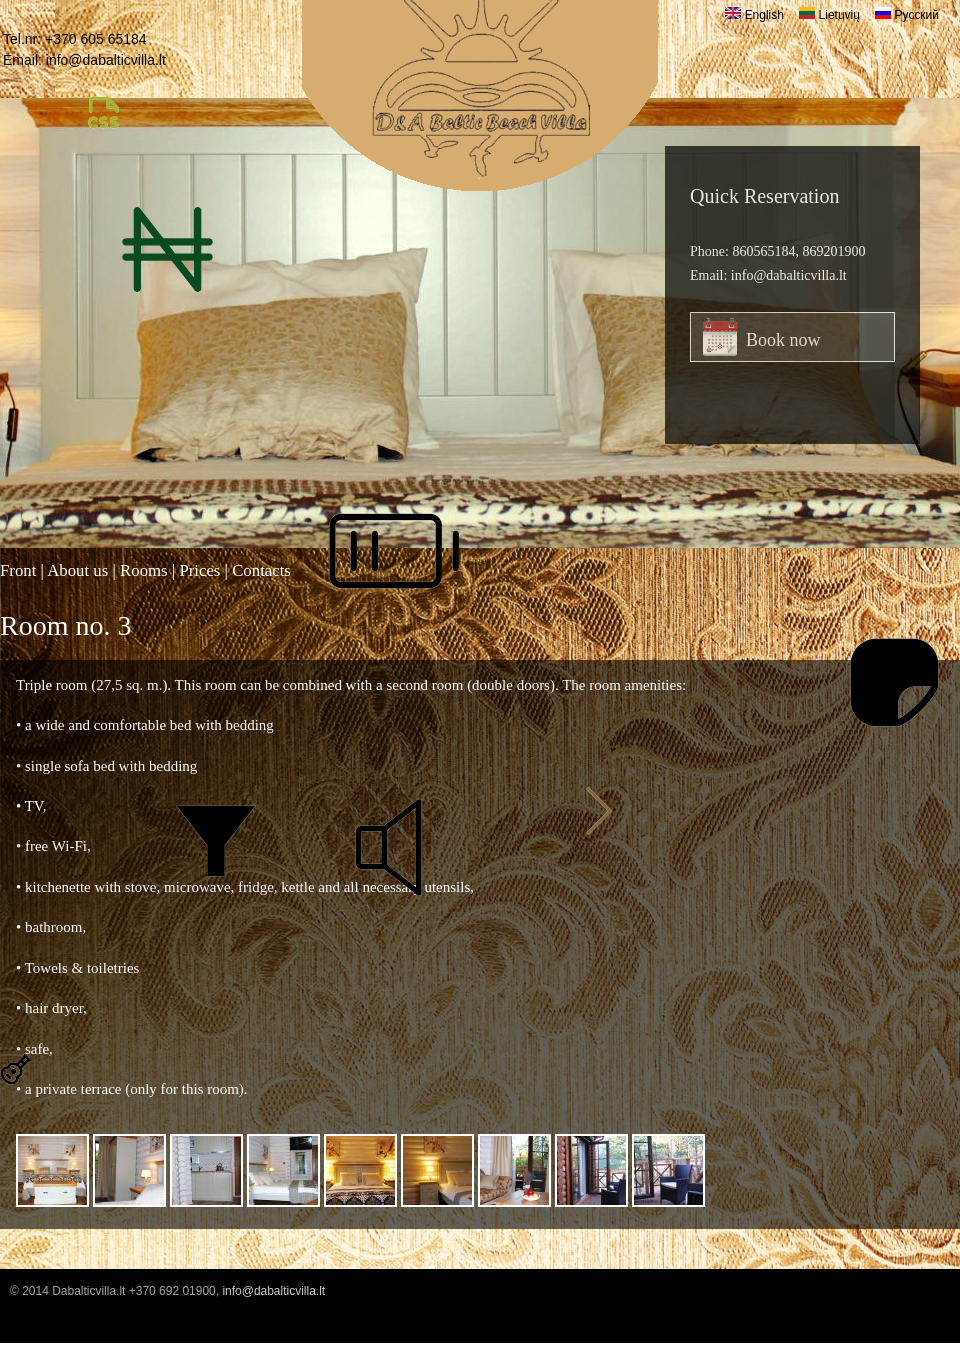 This screenshot has height=1345, width=960. I want to click on navigate to the next item or page, so click(597, 811).